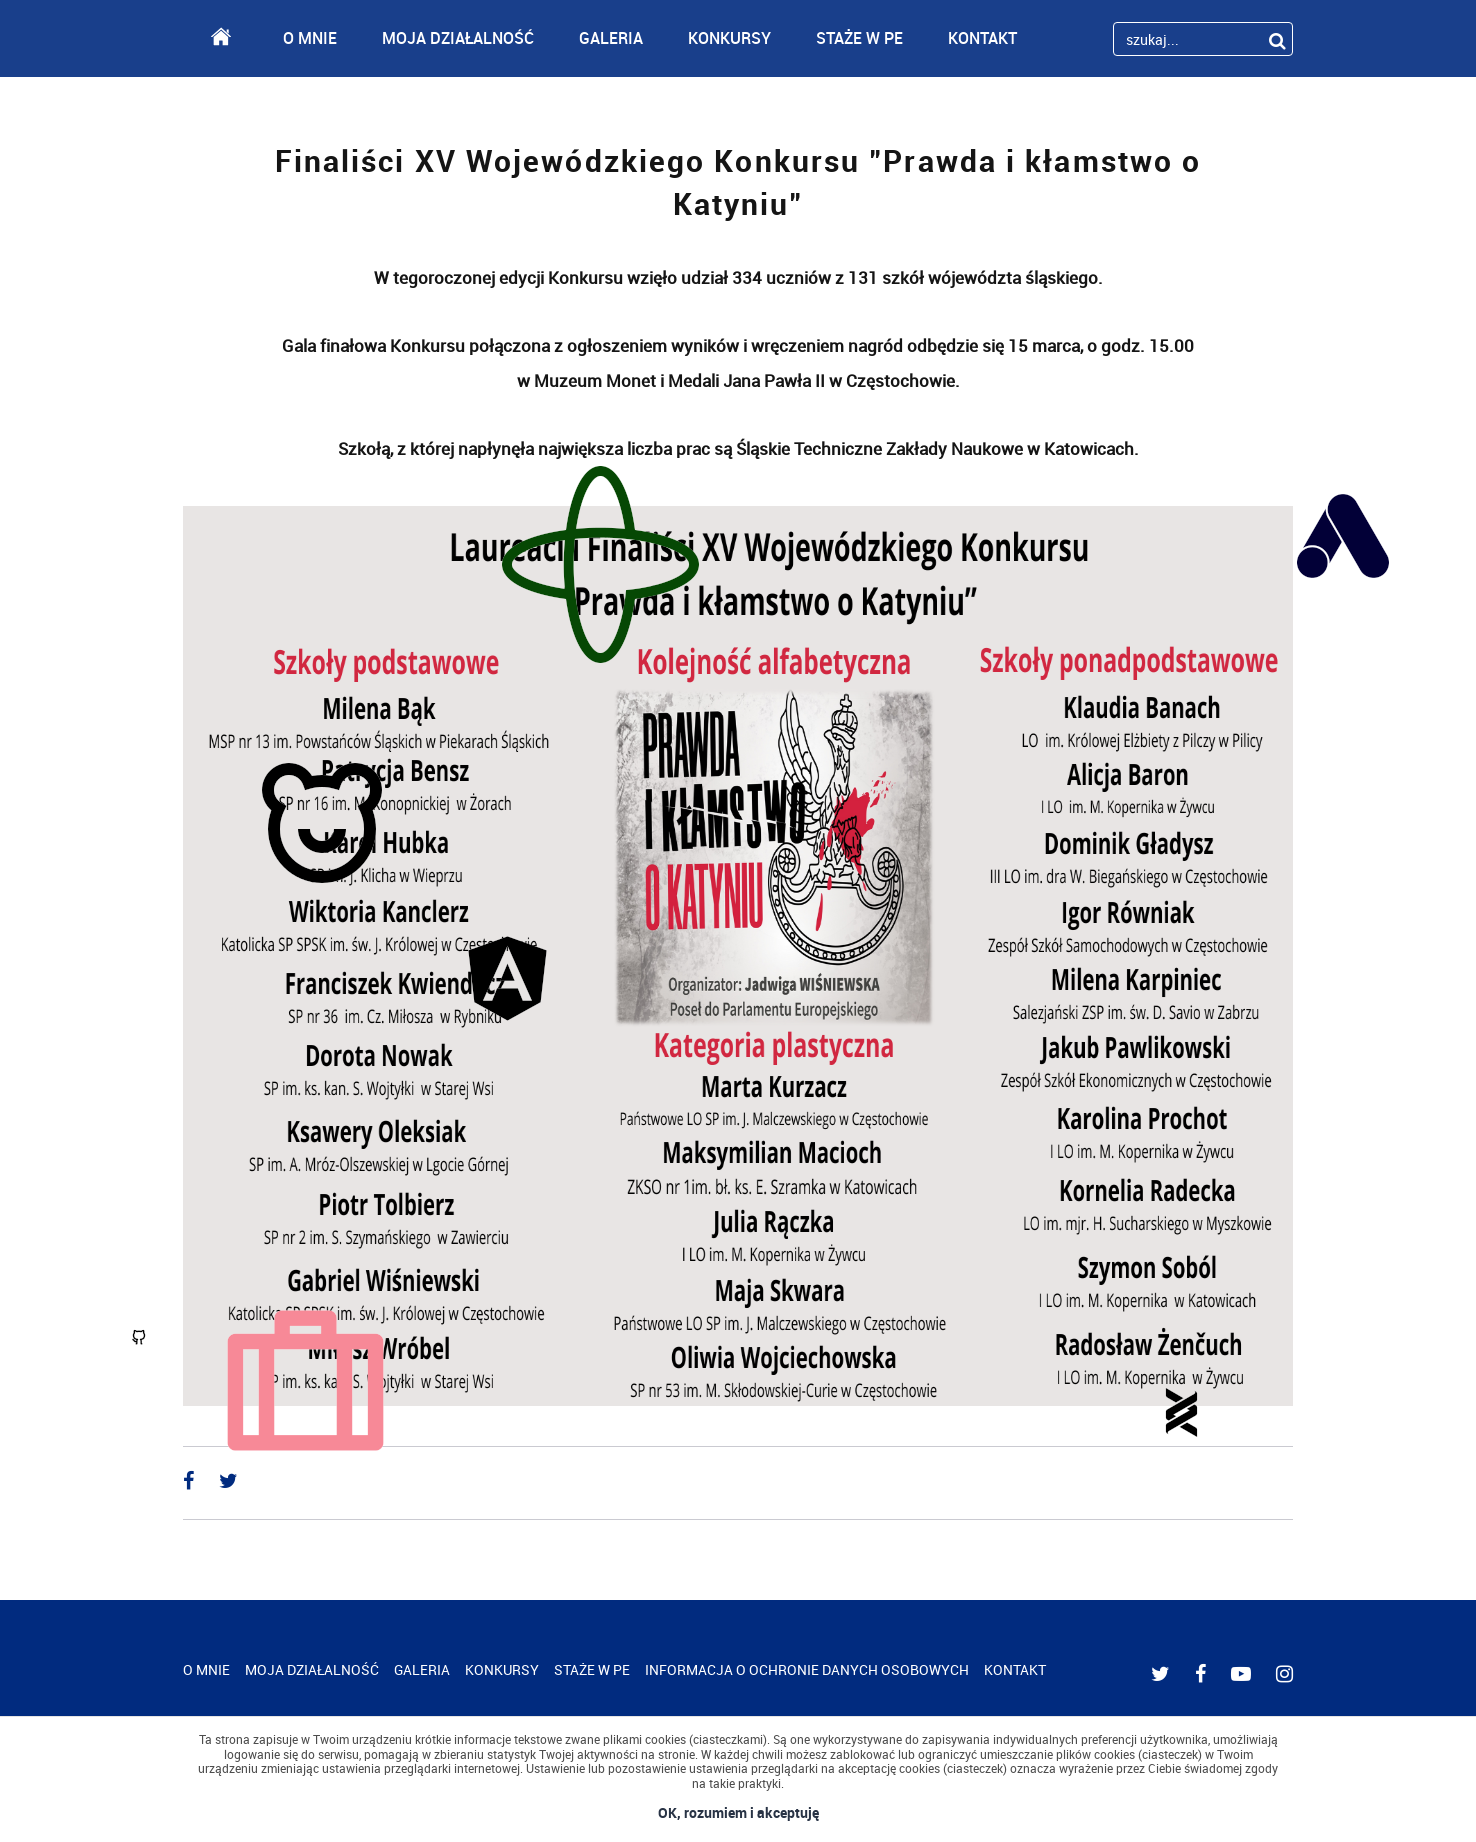 This screenshot has width=1476, height=1842. Describe the element at coordinates (600, 564) in the screenshot. I see `Temporal workflow platform logo` at that location.